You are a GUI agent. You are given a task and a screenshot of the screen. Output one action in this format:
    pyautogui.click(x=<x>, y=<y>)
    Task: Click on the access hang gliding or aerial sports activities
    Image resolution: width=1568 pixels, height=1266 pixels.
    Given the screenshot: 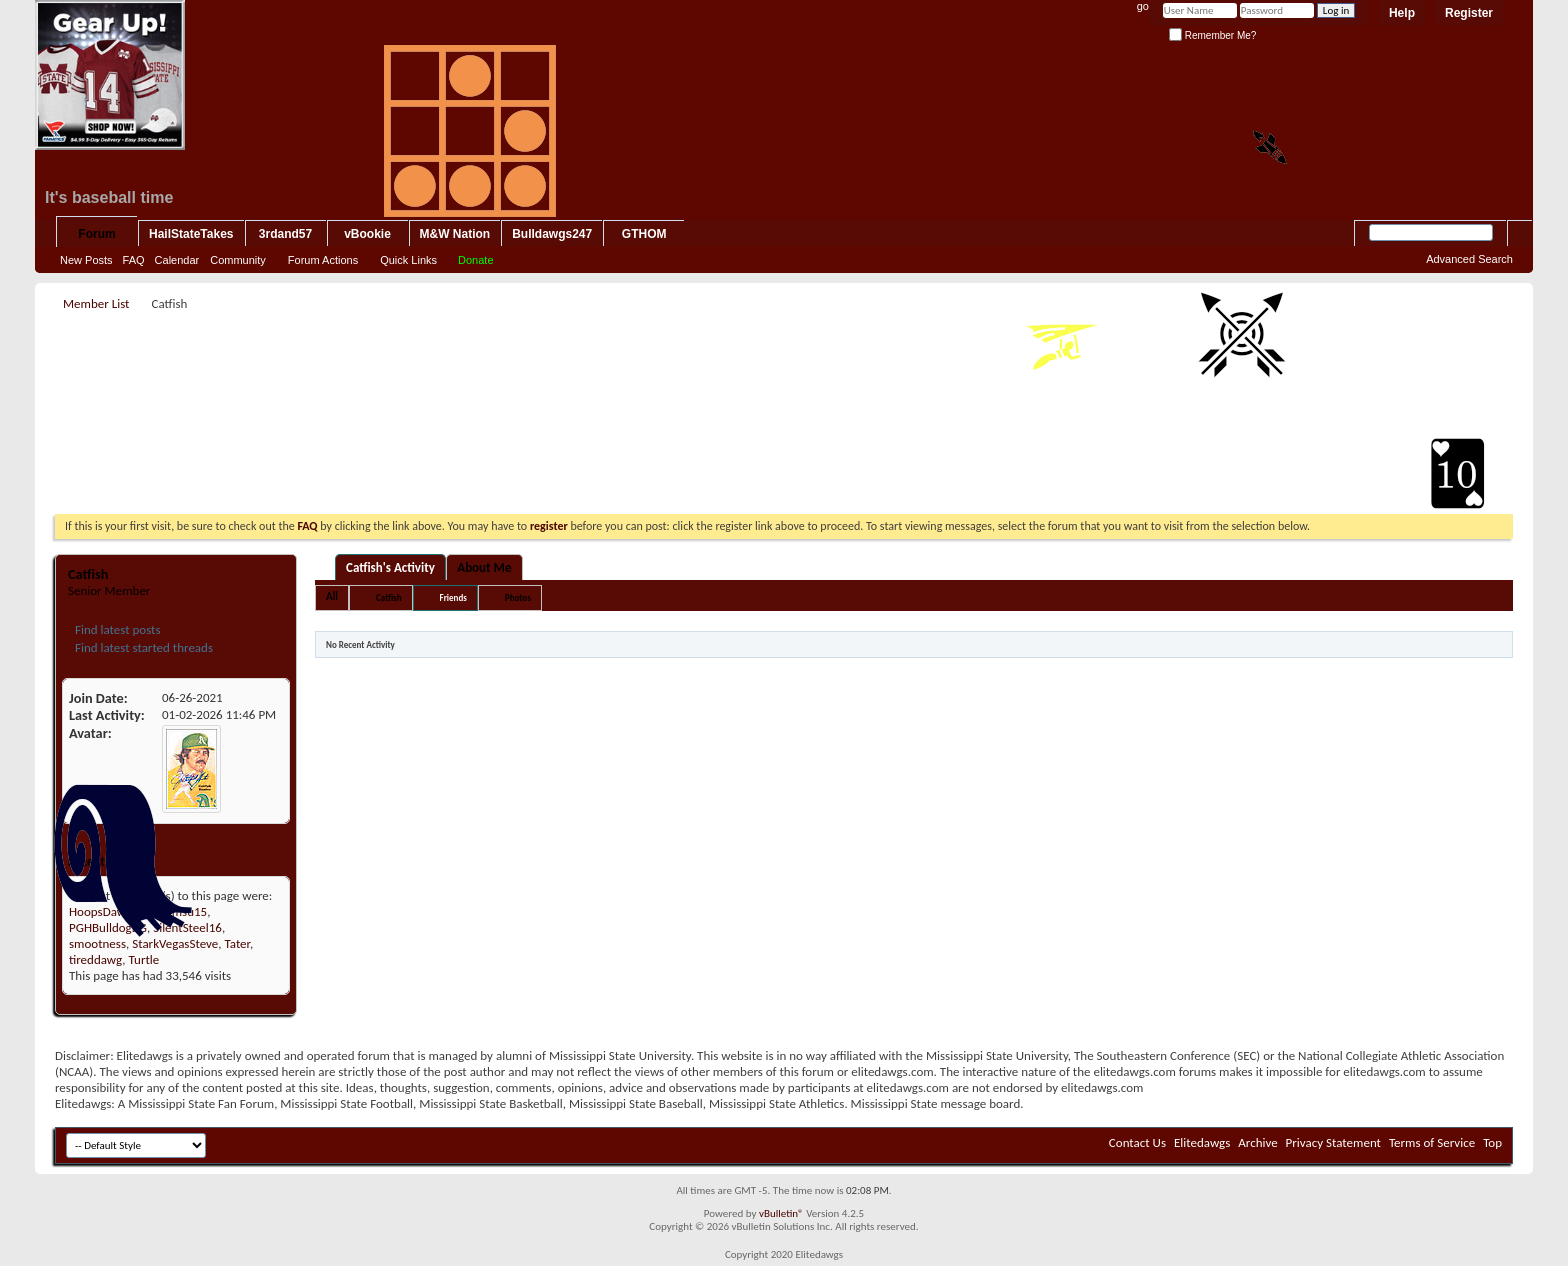 What is the action you would take?
    pyautogui.click(x=1062, y=347)
    